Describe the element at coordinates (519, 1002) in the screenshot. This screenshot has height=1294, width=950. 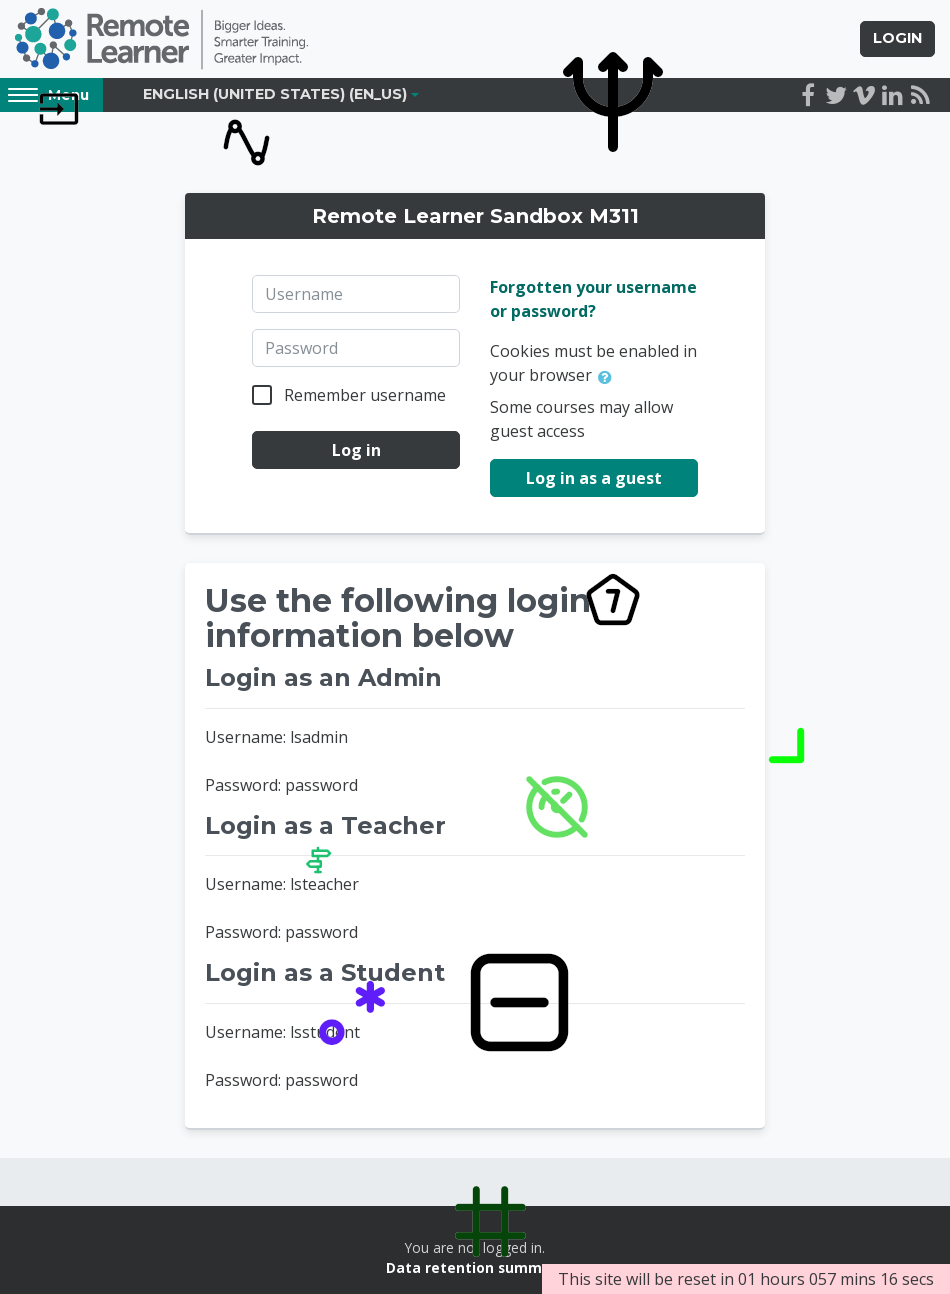
I see `flat dry laundry care instruction` at that location.